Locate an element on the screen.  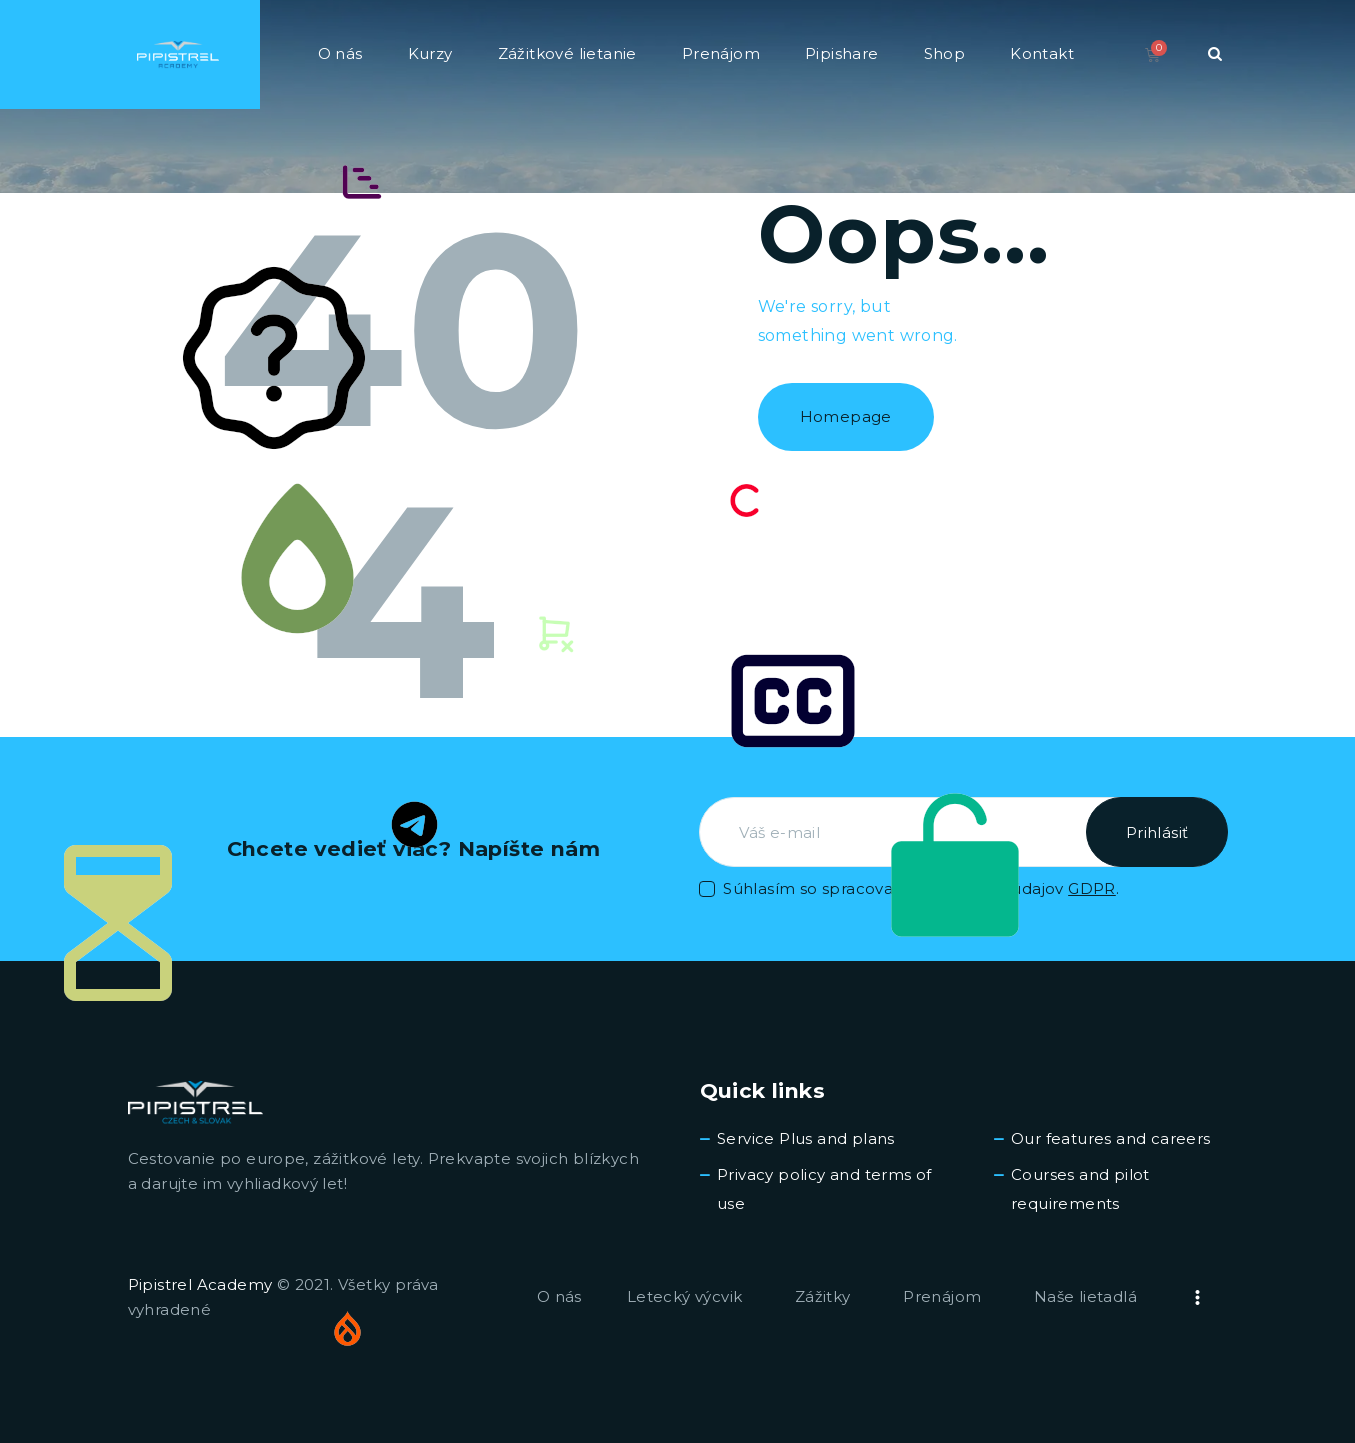
indicates the letter C or a C-related category is located at coordinates (744, 500).